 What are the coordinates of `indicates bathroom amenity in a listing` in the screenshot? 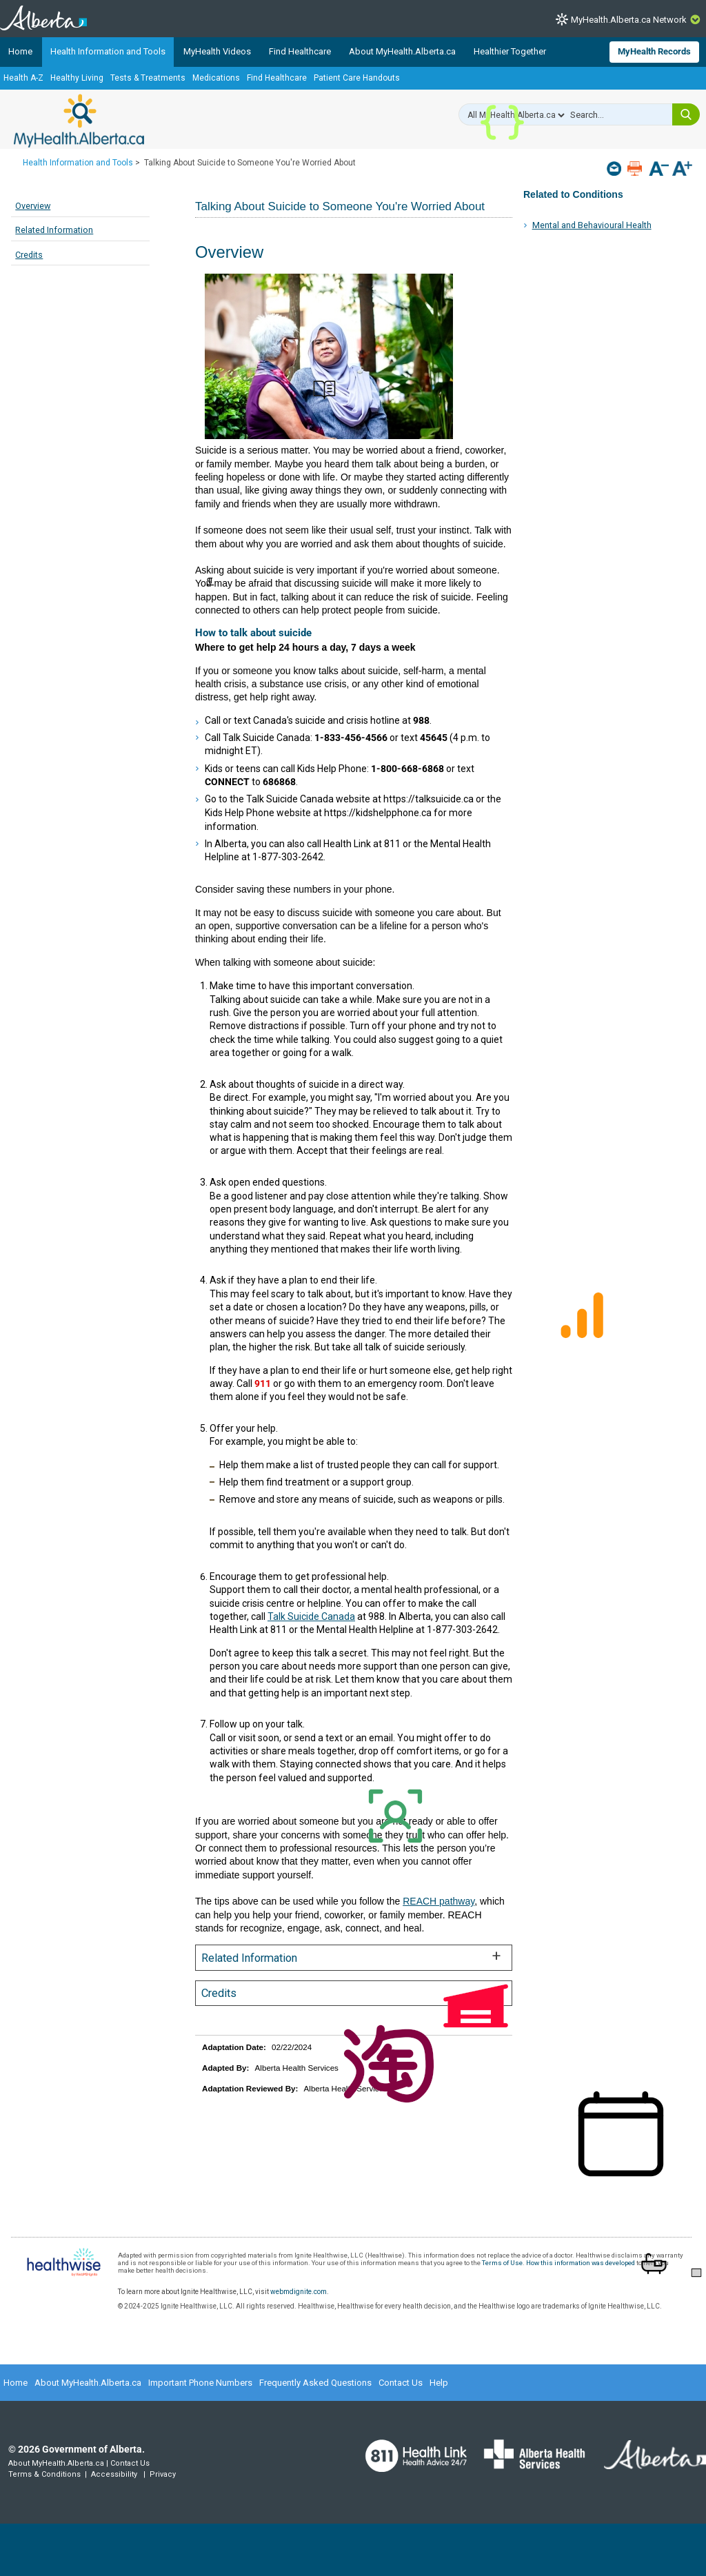 It's located at (654, 2264).